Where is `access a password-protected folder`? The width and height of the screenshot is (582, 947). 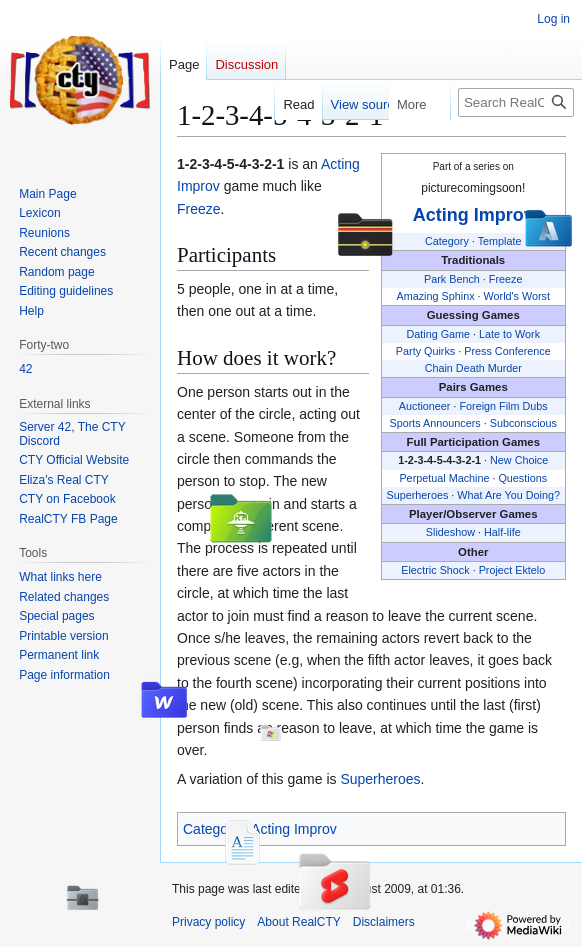 access a password-protected folder is located at coordinates (82, 898).